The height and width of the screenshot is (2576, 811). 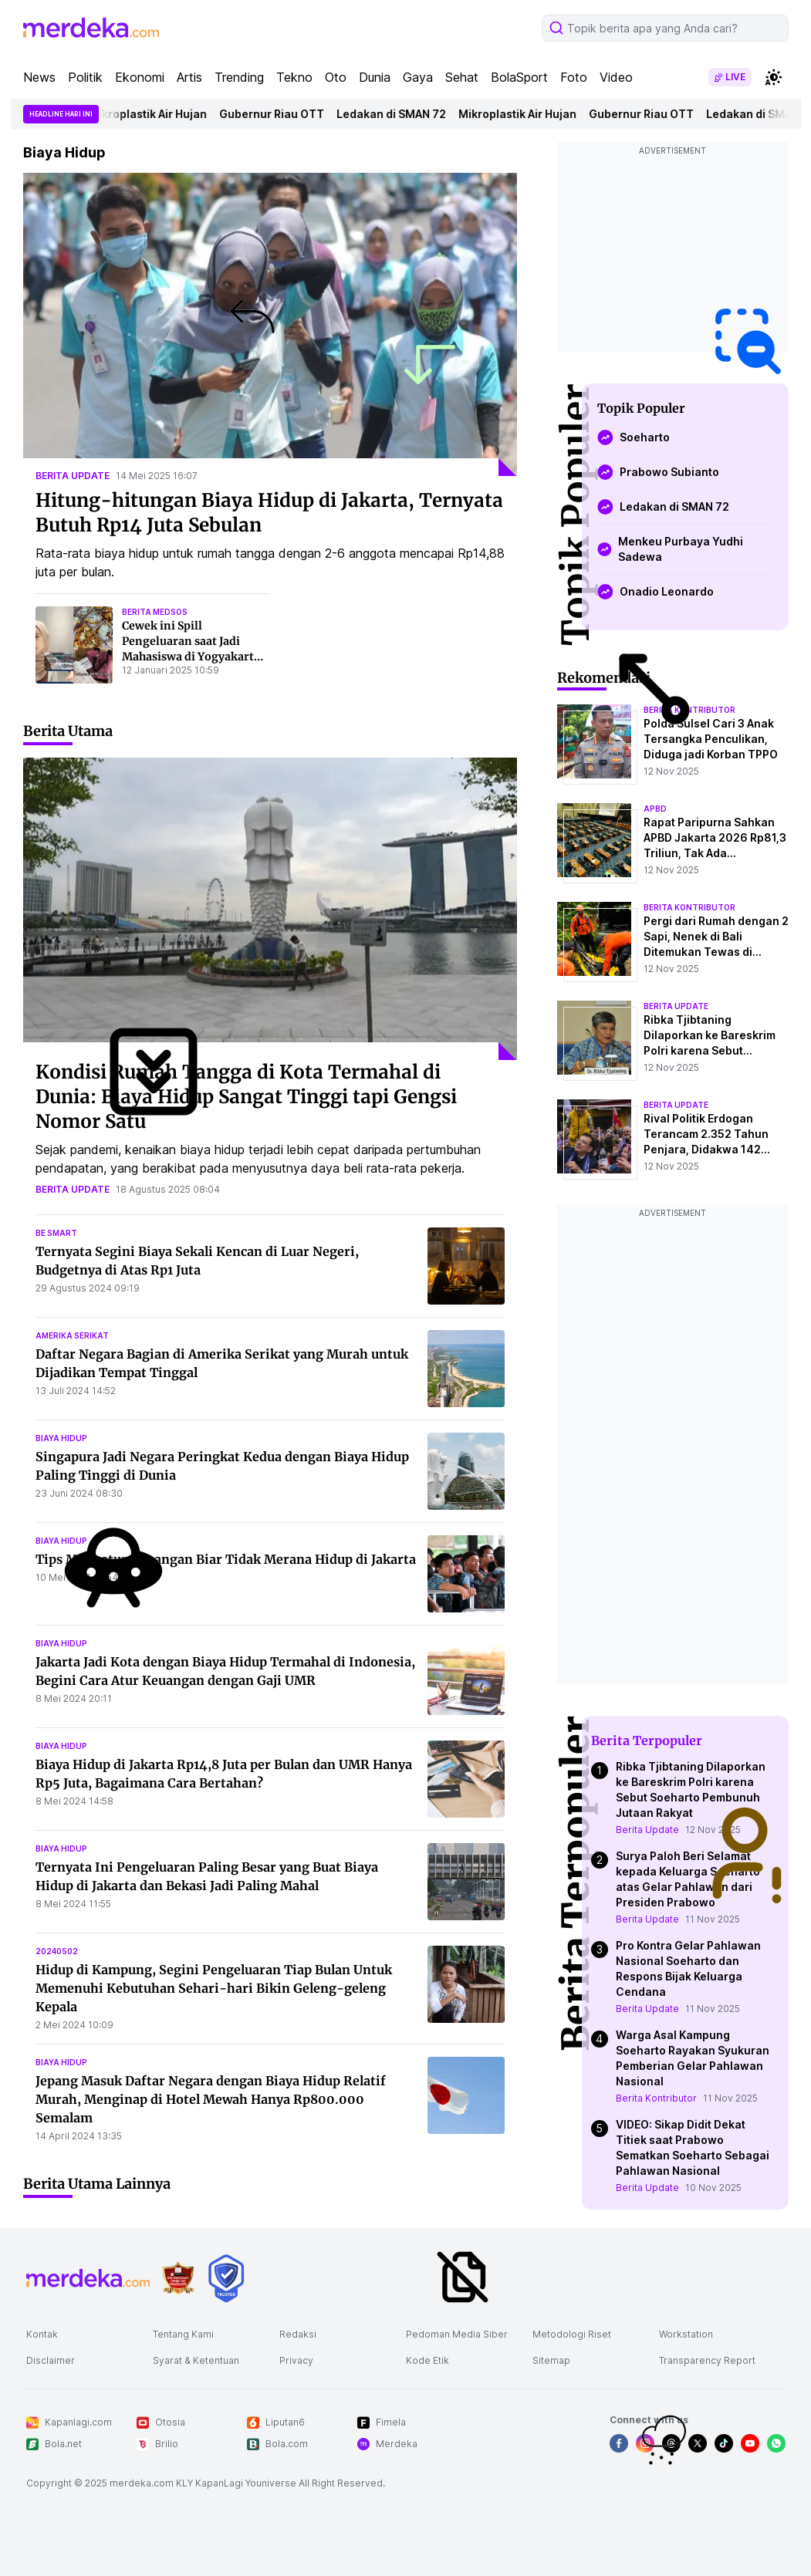 What do you see at coordinates (664, 2439) in the screenshot?
I see `indicates snowy weather conditions` at bounding box center [664, 2439].